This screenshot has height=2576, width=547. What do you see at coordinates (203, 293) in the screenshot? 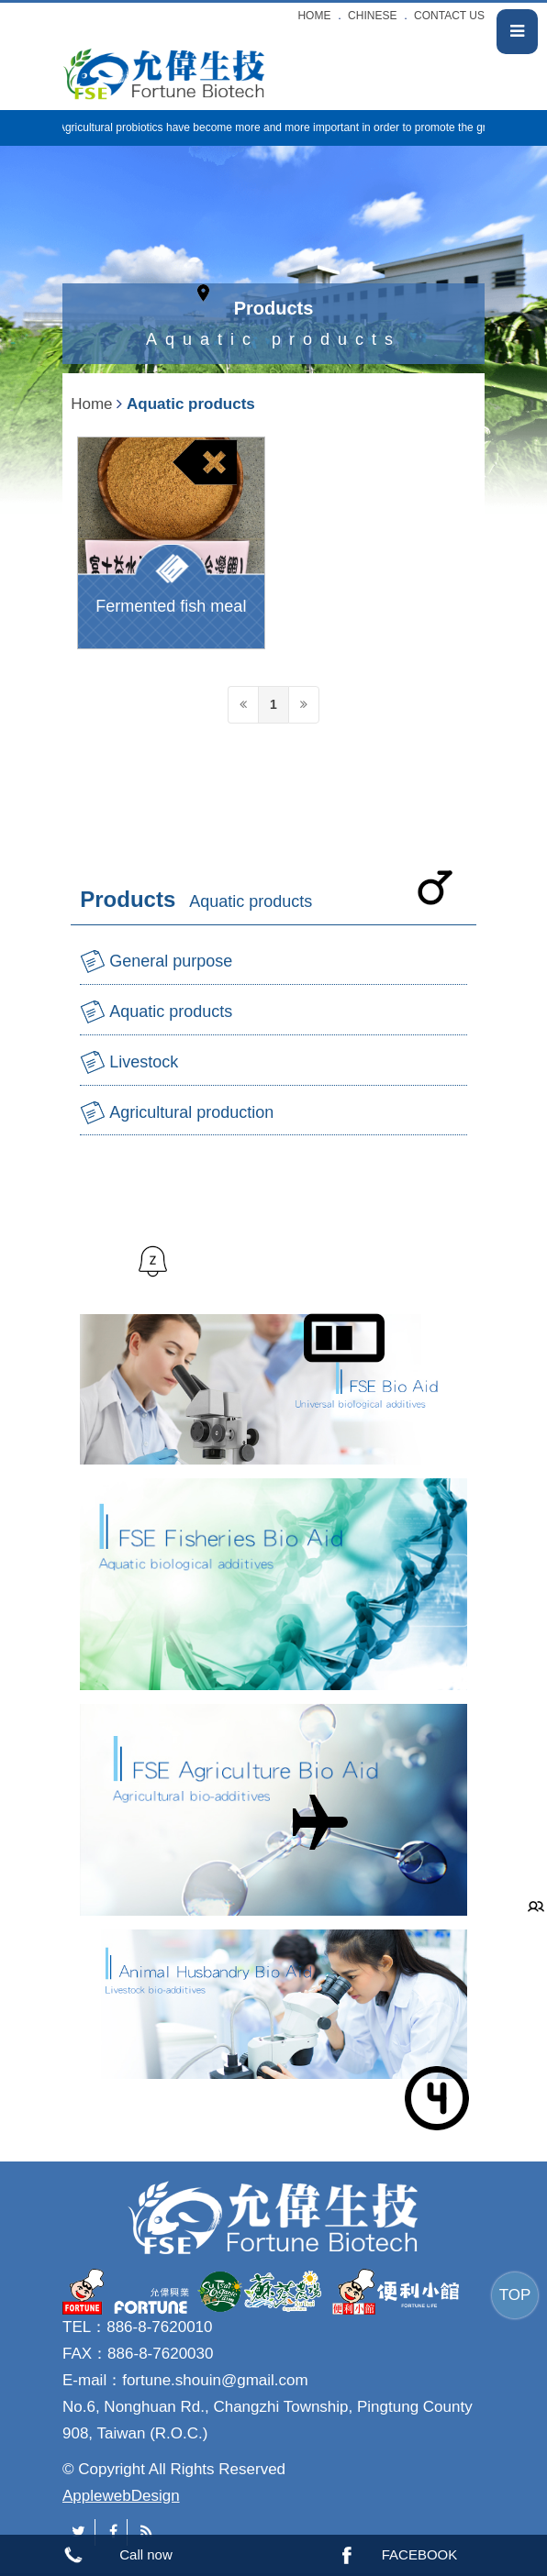
I see `view current location on map` at bounding box center [203, 293].